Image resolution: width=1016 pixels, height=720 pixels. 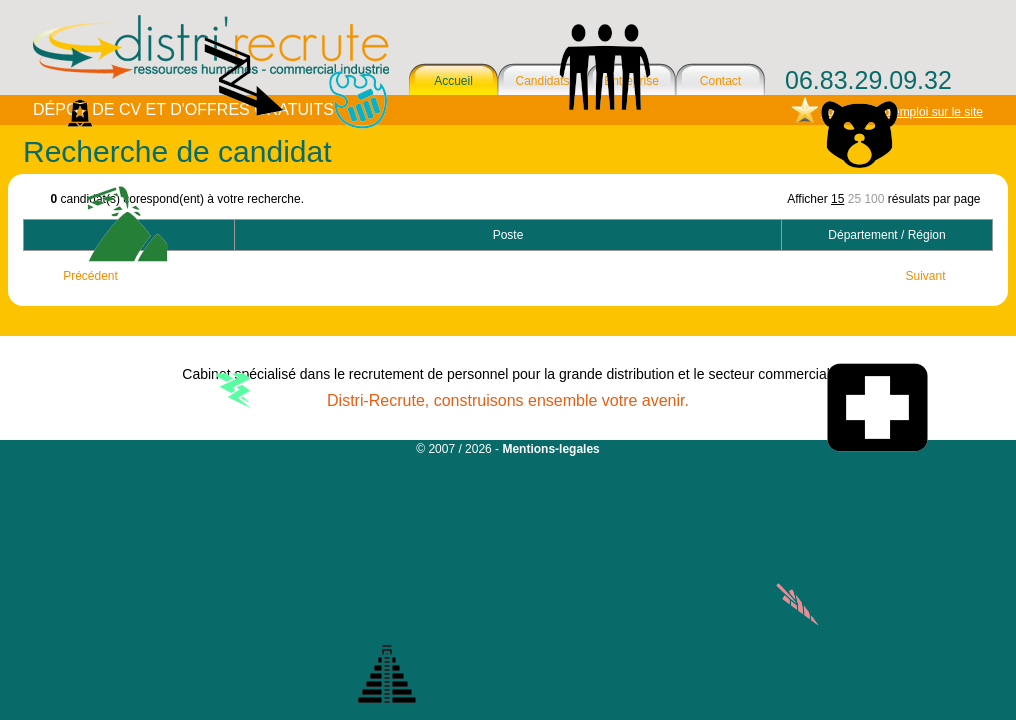 I want to click on access health or medical features, so click(x=877, y=407).